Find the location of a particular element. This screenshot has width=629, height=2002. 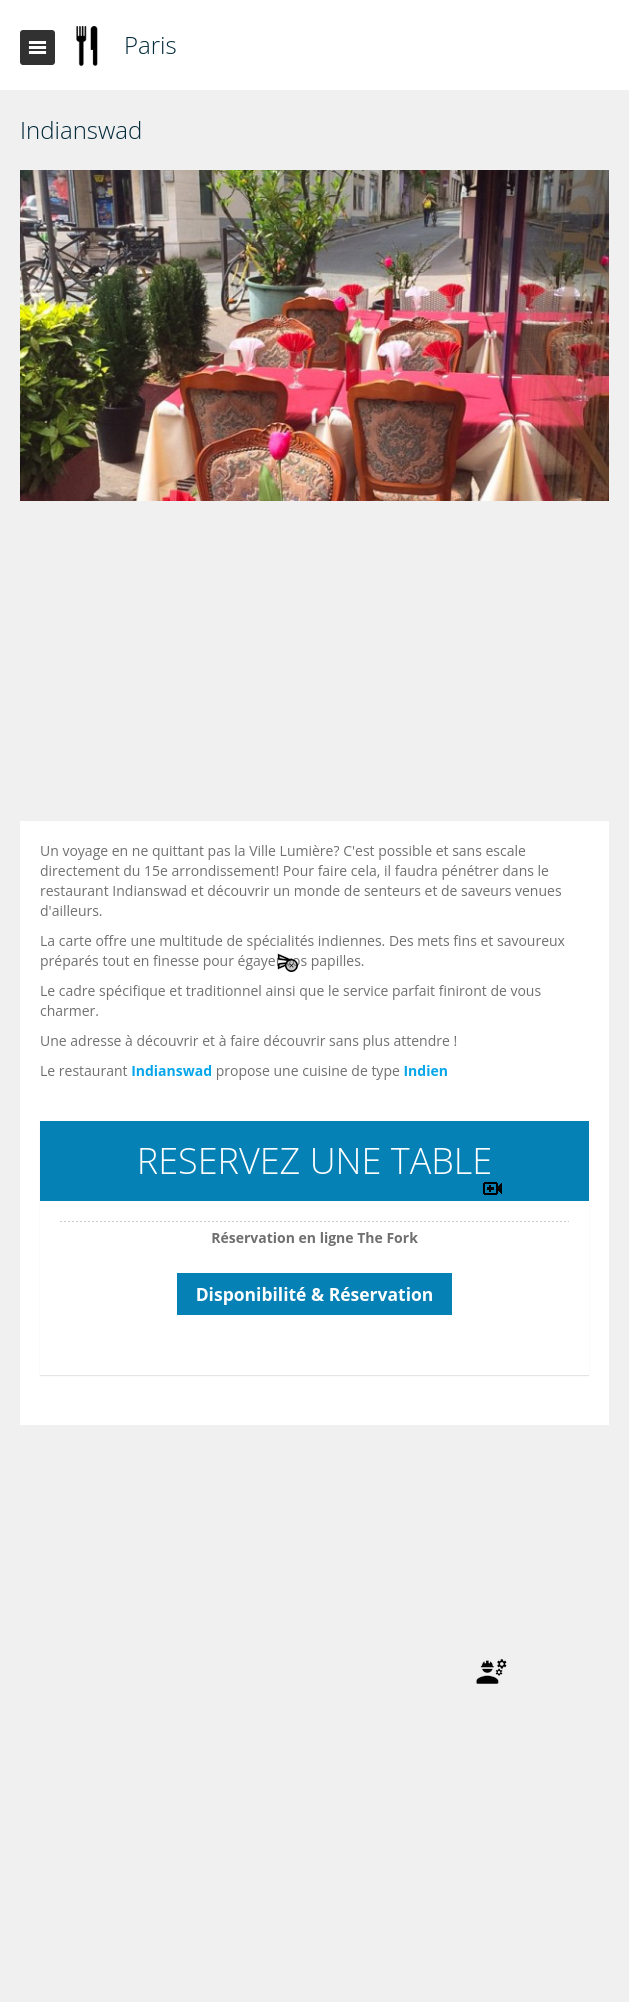

access engineering or technical settings is located at coordinates (491, 1671).